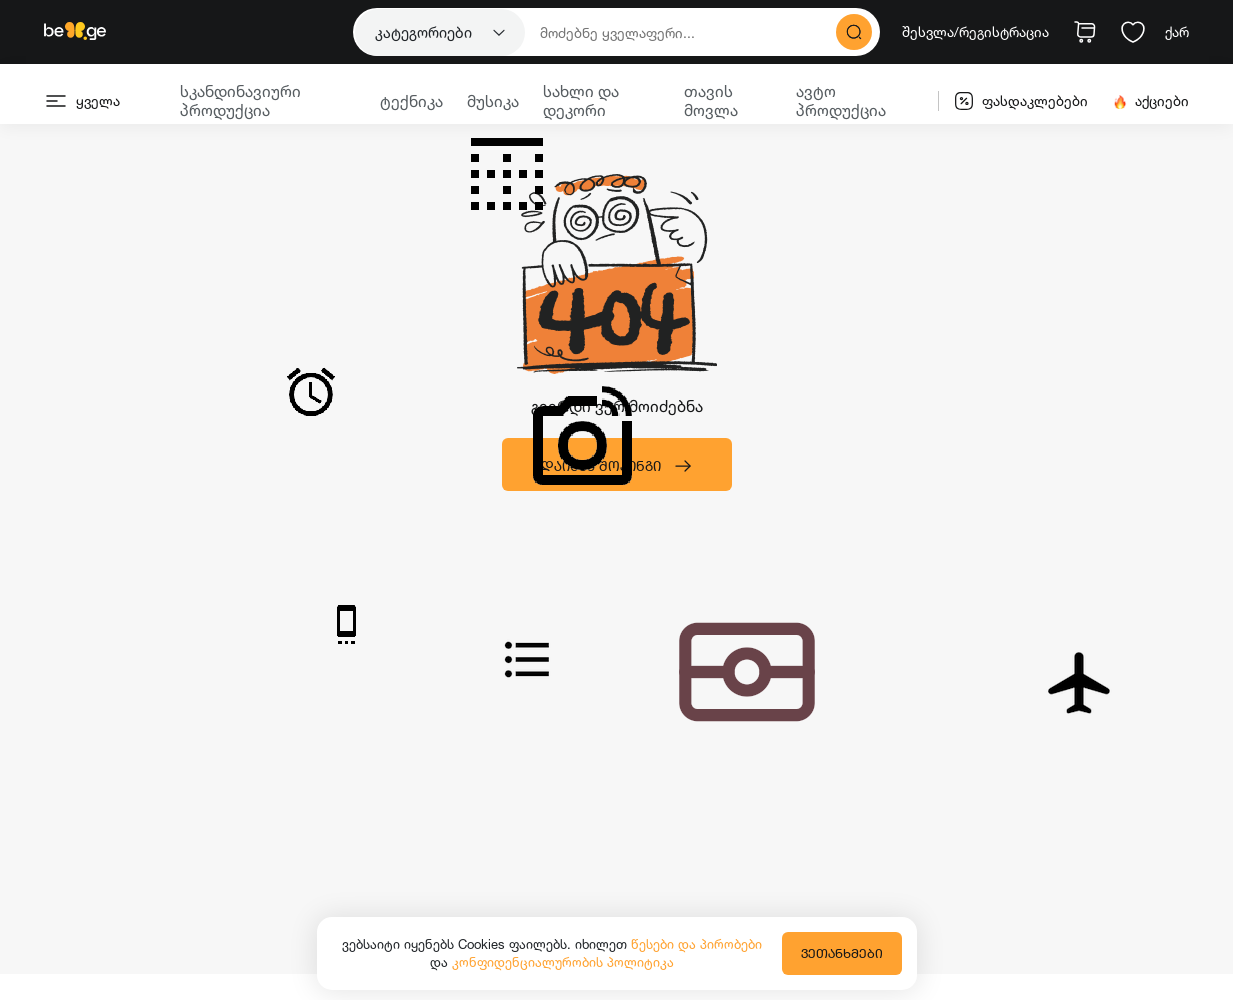  Describe the element at coordinates (346, 624) in the screenshot. I see `access mobile device settings` at that location.